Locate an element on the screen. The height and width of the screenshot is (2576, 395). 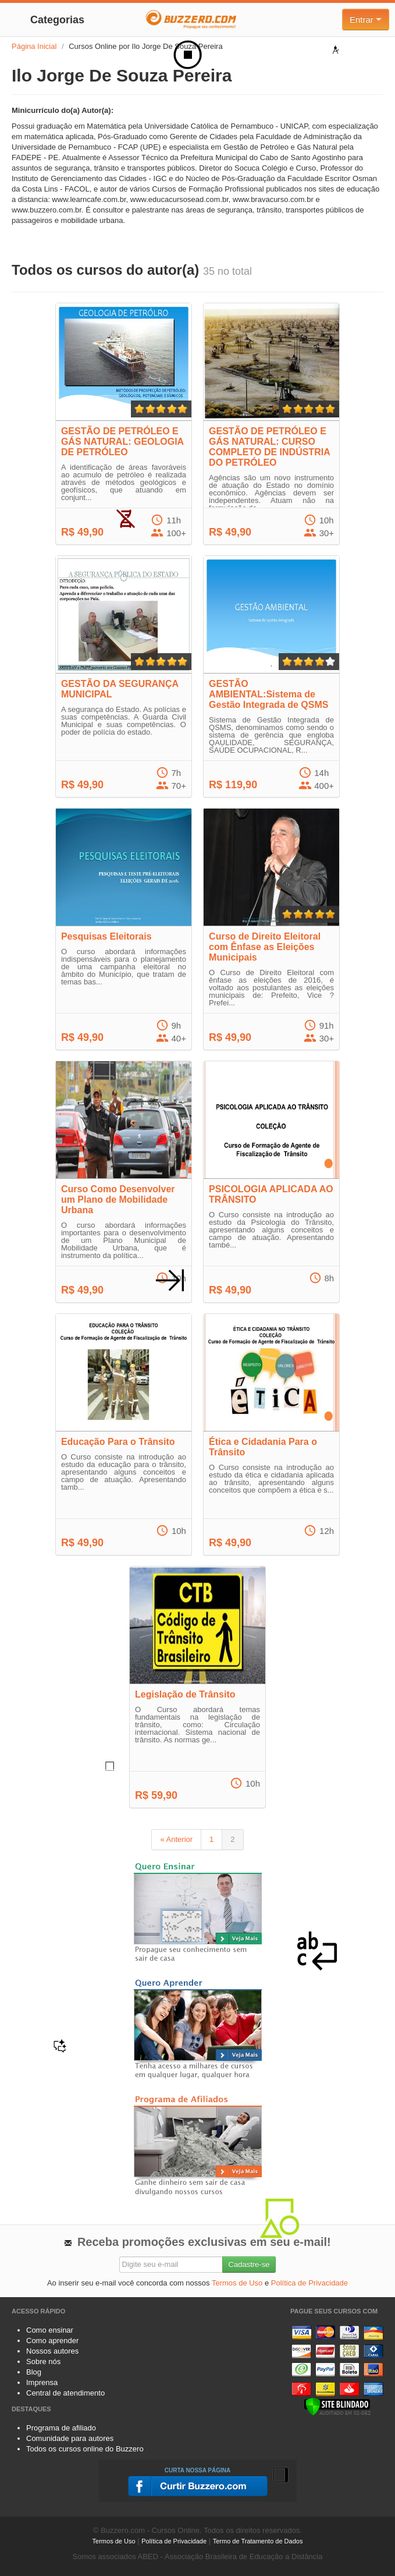
move activity bar to the right side of the layout is located at coordinates (280, 2475).